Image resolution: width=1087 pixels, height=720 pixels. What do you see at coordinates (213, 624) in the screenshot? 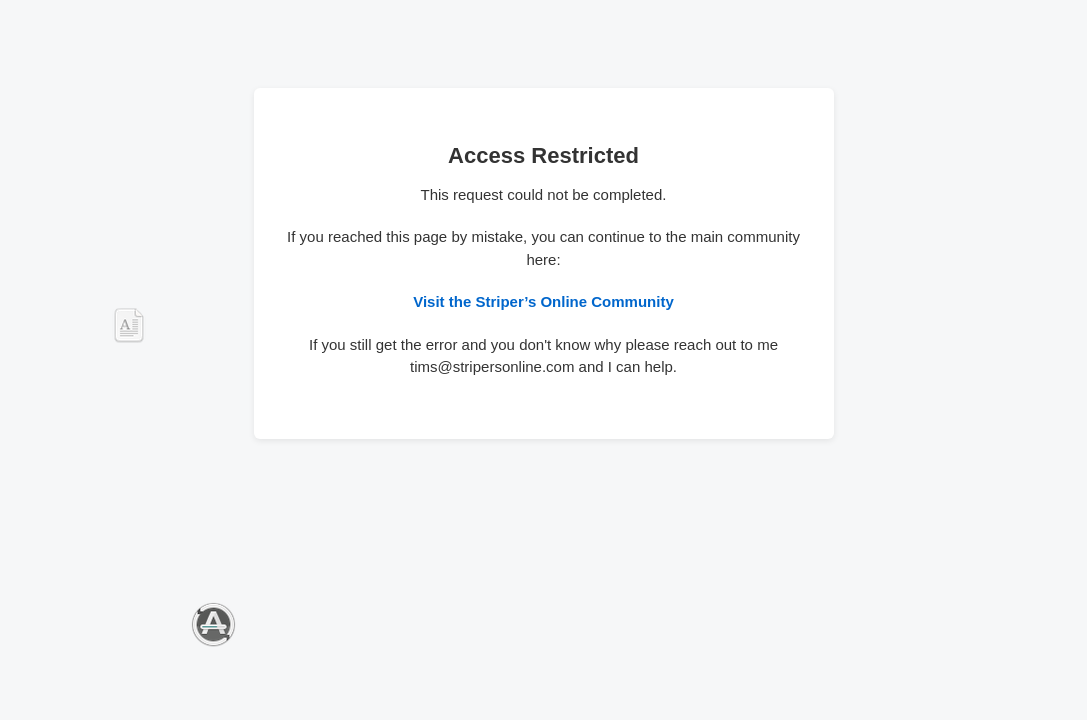
I see `check for system software updates` at bounding box center [213, 624].